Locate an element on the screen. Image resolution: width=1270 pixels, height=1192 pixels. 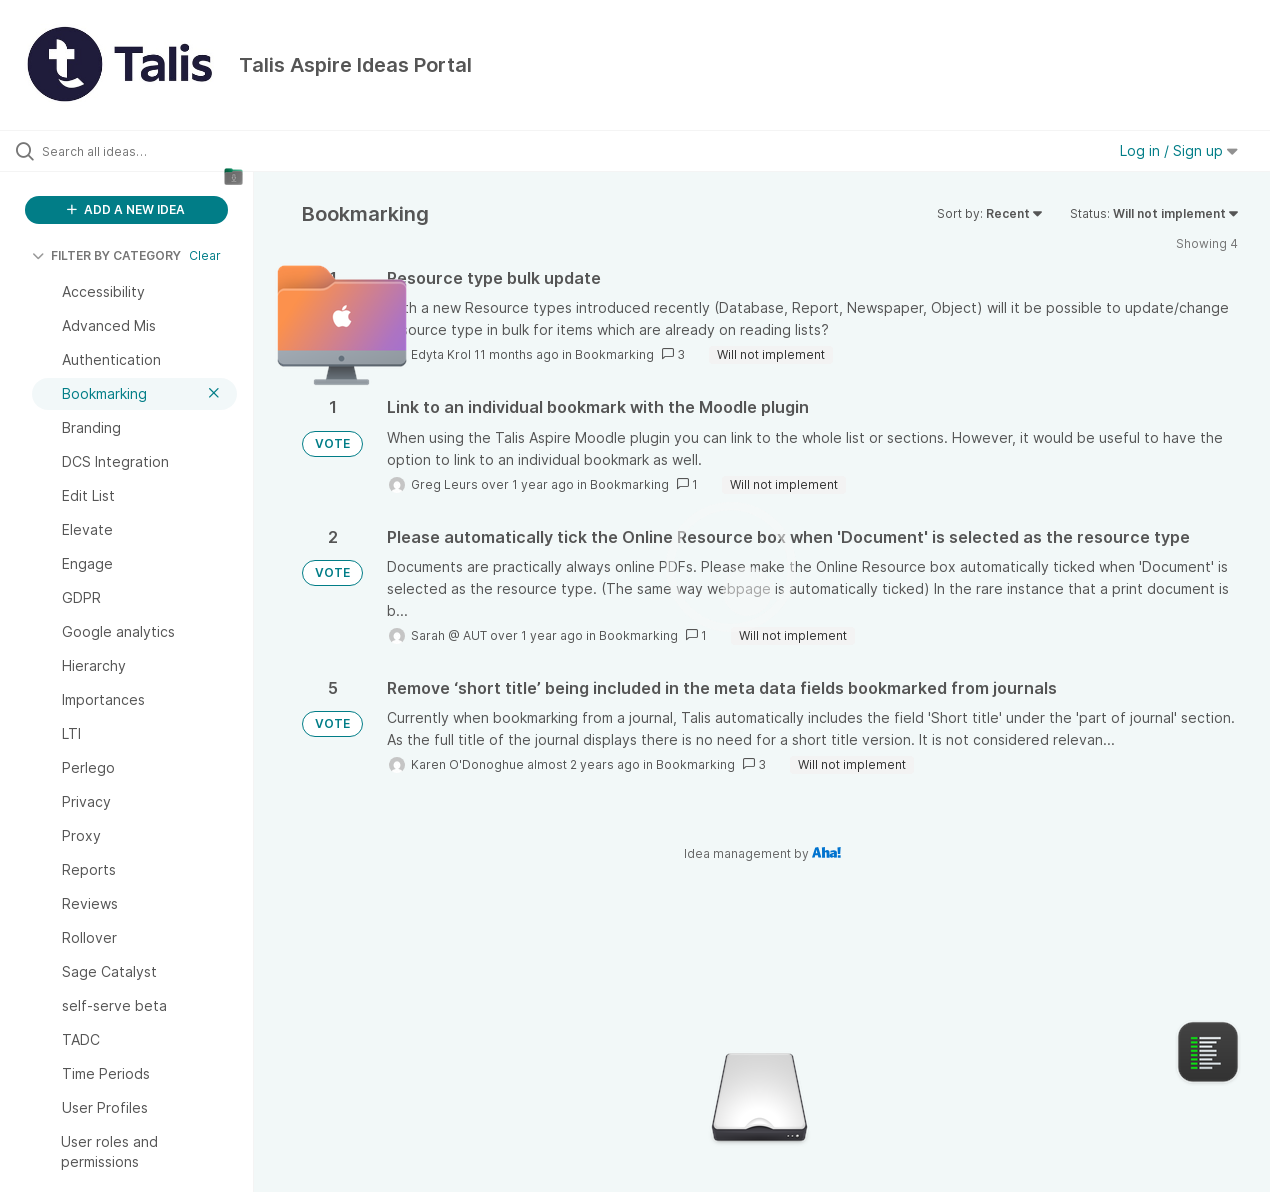
access startup disk and boot preferences is located at coordinates (1208, 1053).